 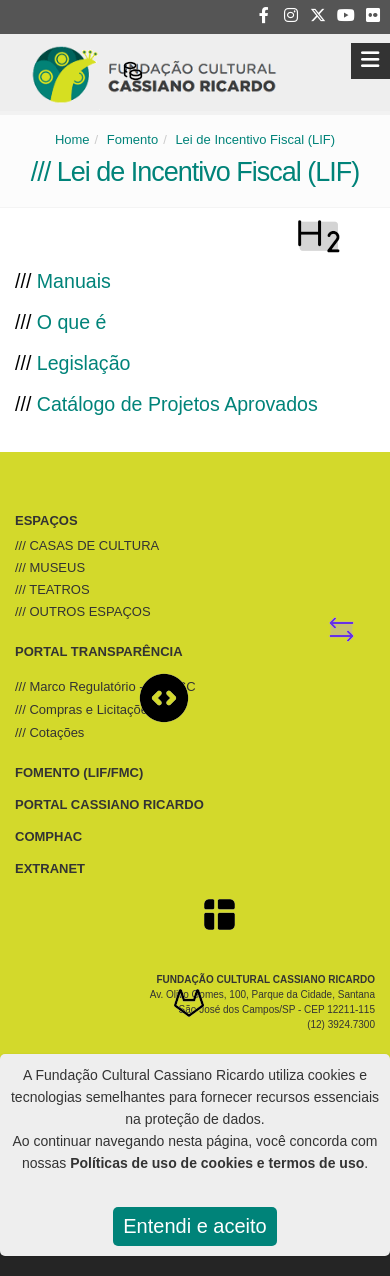 What do you see at coordinates (341, 629) in the screenshot?
I see `swap or exchange items` at bounding box center [341, 629].